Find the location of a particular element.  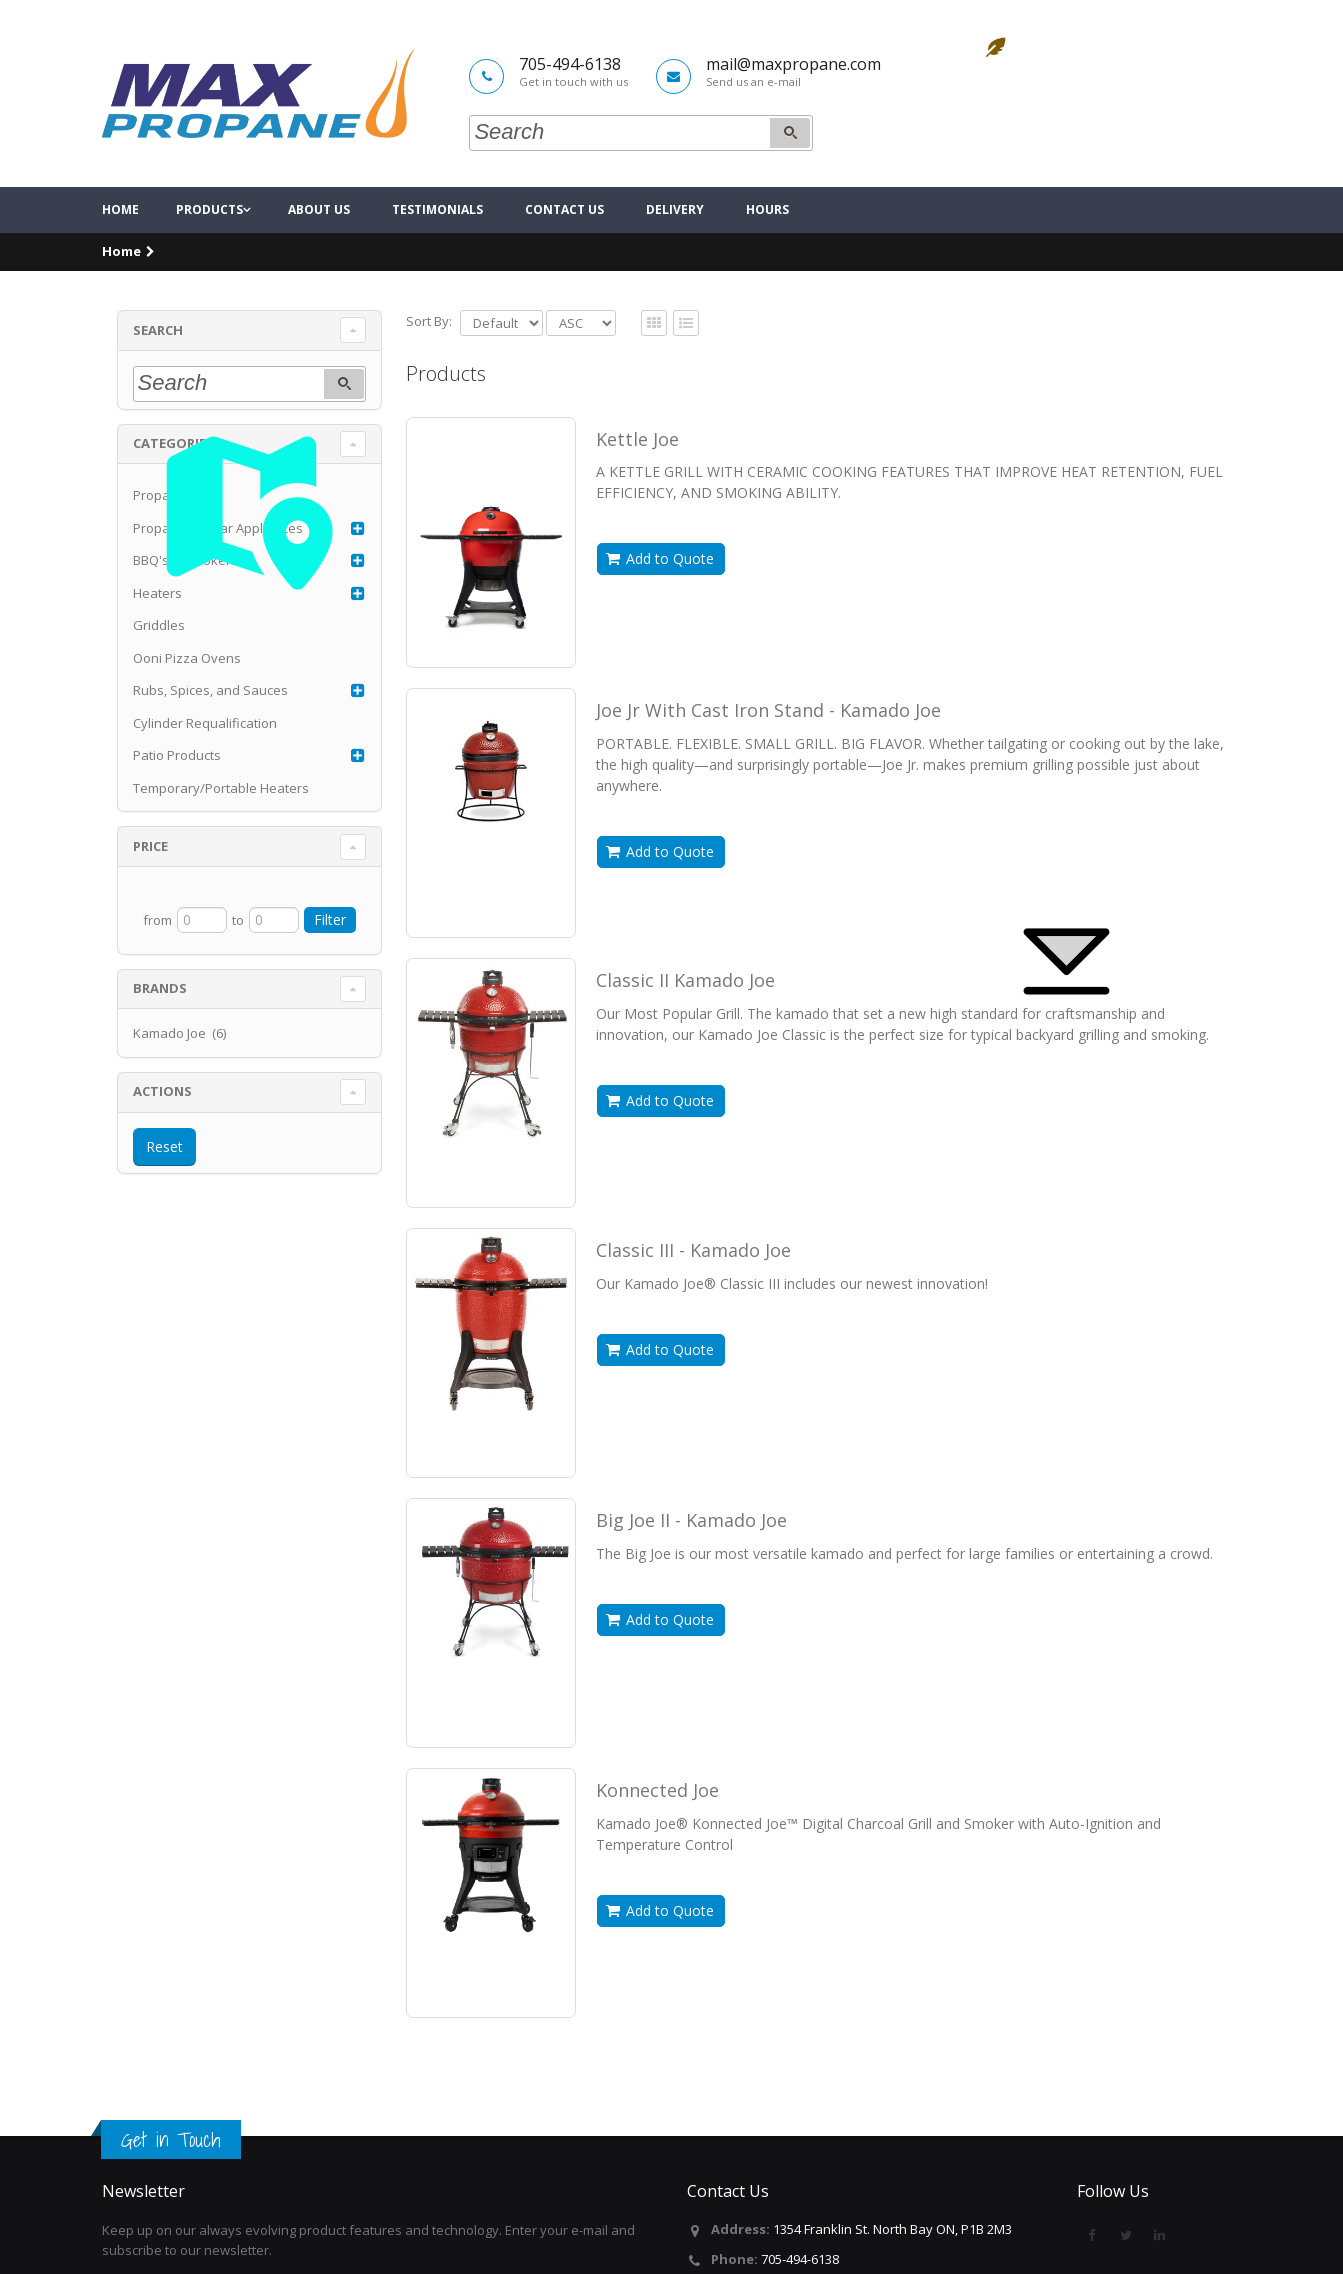

expand content below is located at coordinates (1066, 959).